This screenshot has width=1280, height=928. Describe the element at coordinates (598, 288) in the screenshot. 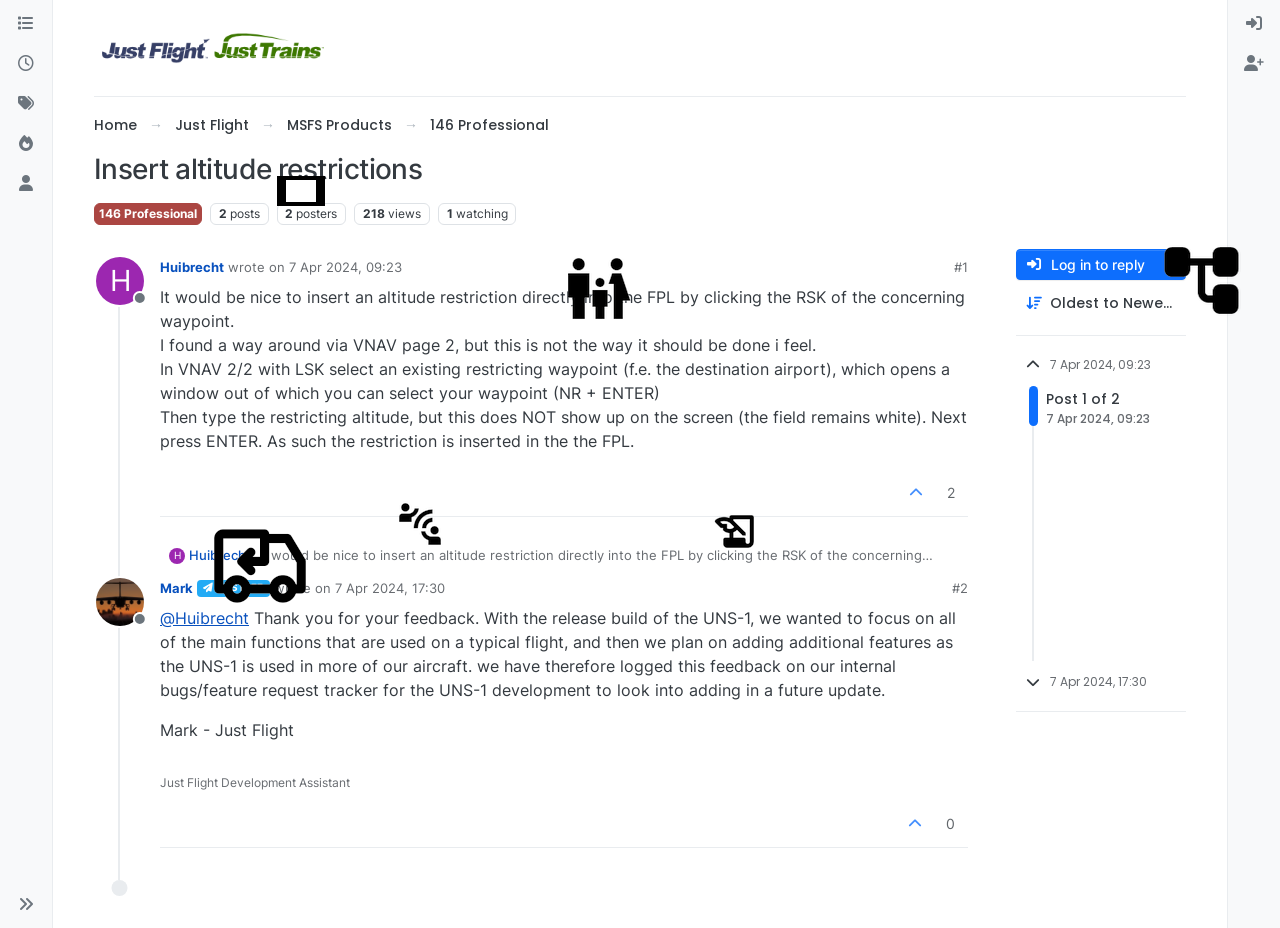

I see `indicates family restroom facility nearby` at that location.